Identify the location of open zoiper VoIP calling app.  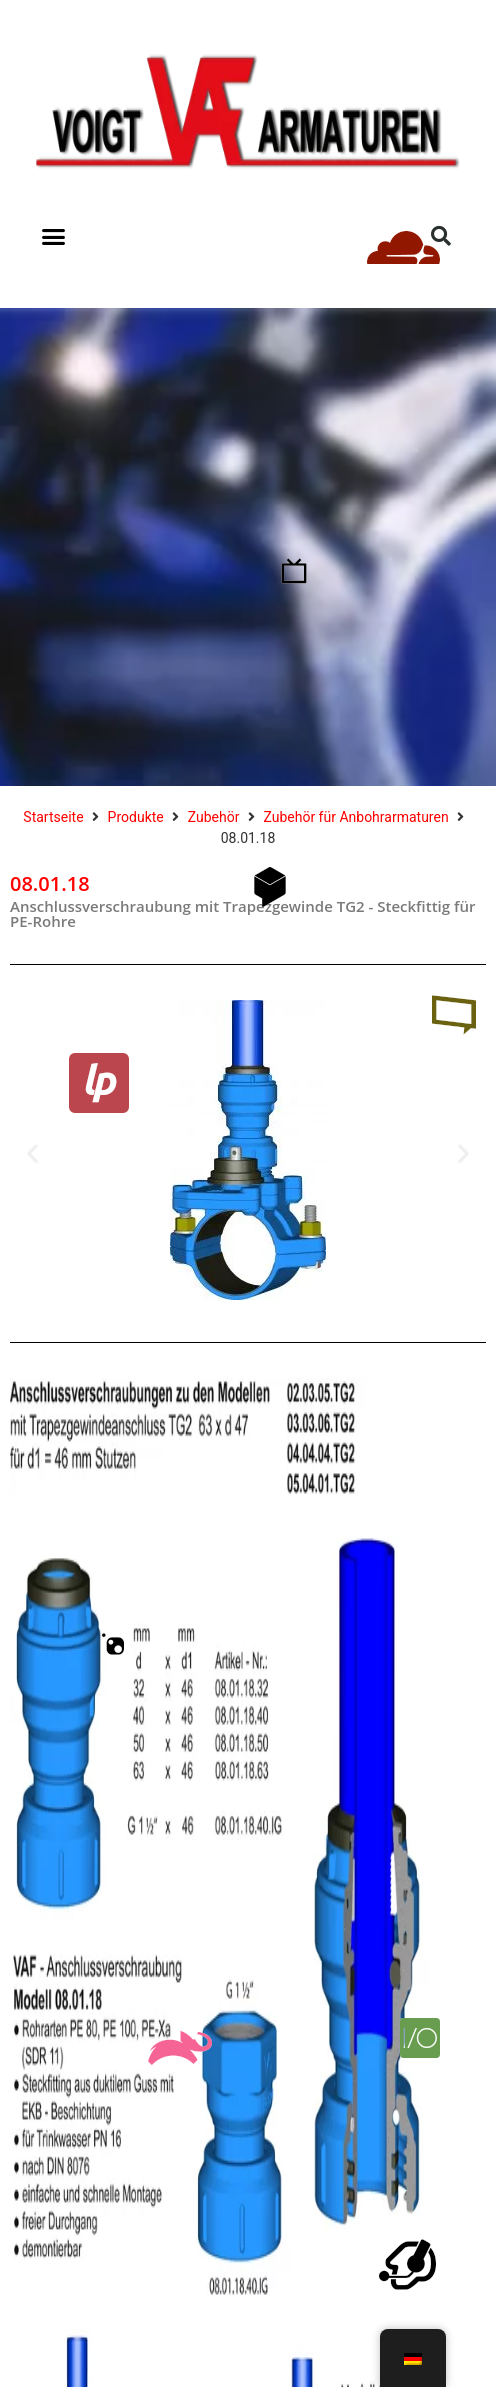
(407, 2264).